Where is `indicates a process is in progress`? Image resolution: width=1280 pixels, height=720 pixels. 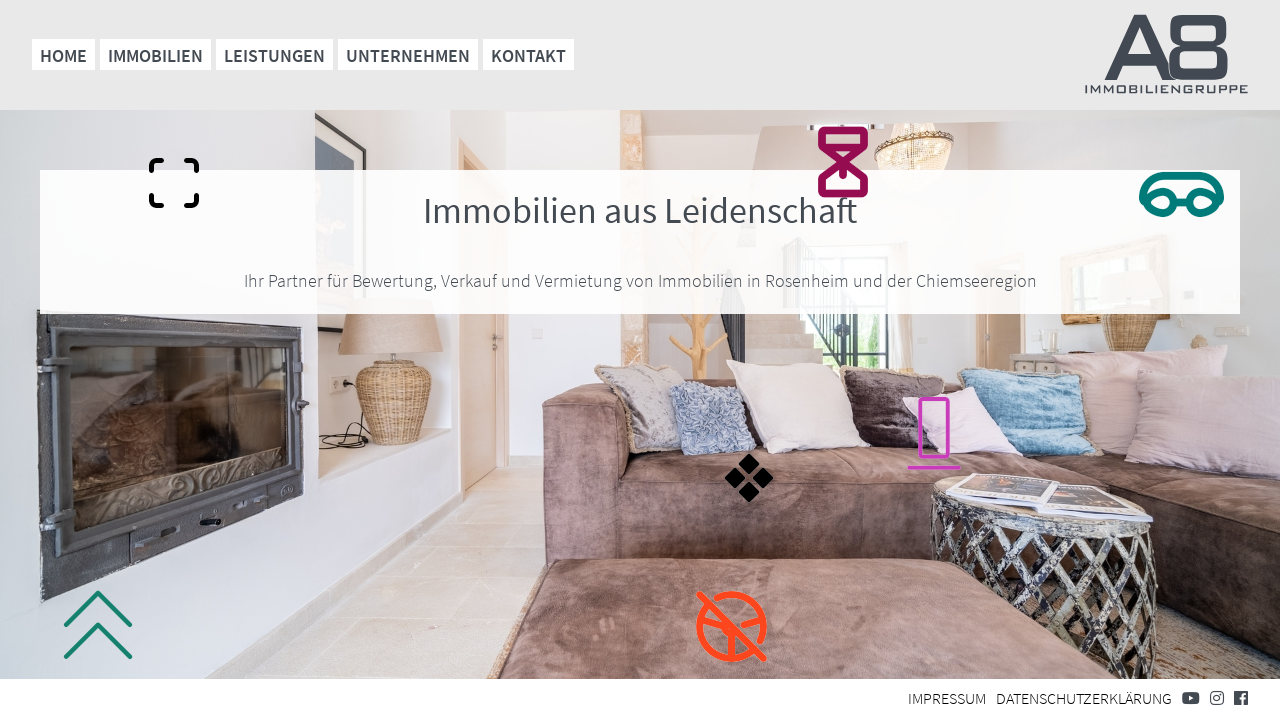
indicates a process is in progress is located at coordinates (843, 162).